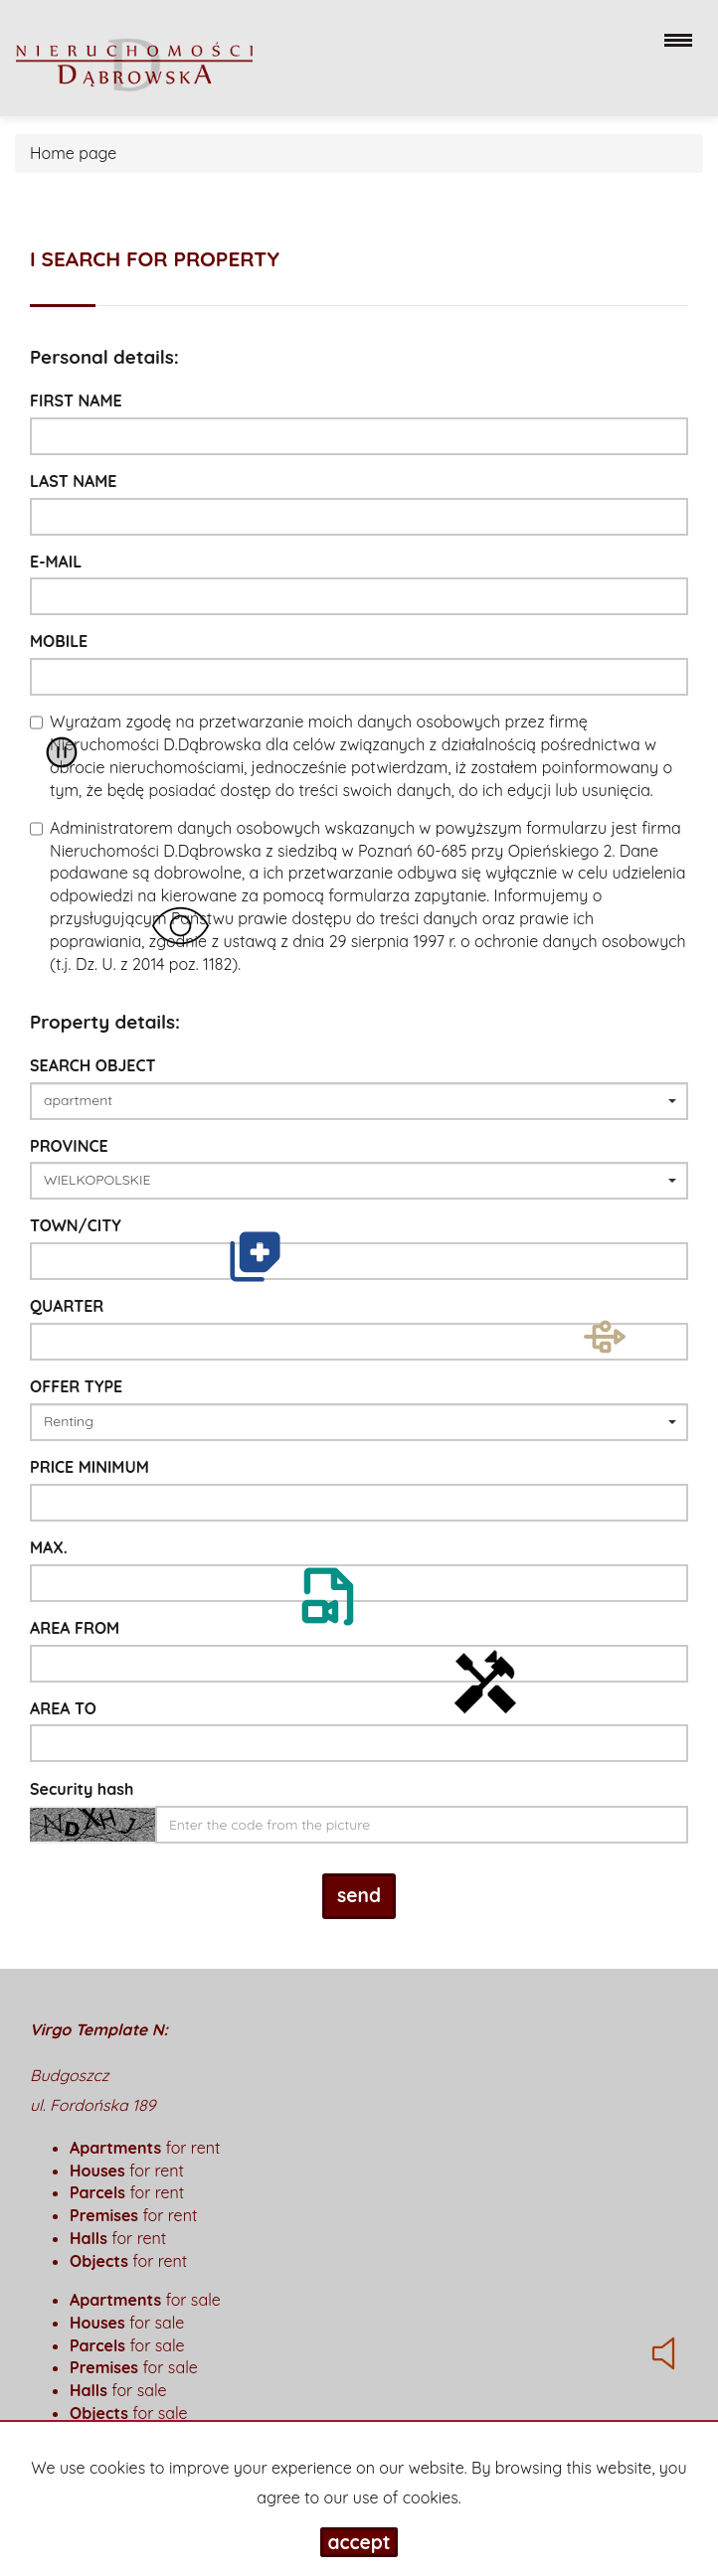 This screenshot has width=718, height=2576. What do you see at coordinates (668, 2353) in the screenshot?
I see `speaker with no audio output` at bounding box center [668, 2353].